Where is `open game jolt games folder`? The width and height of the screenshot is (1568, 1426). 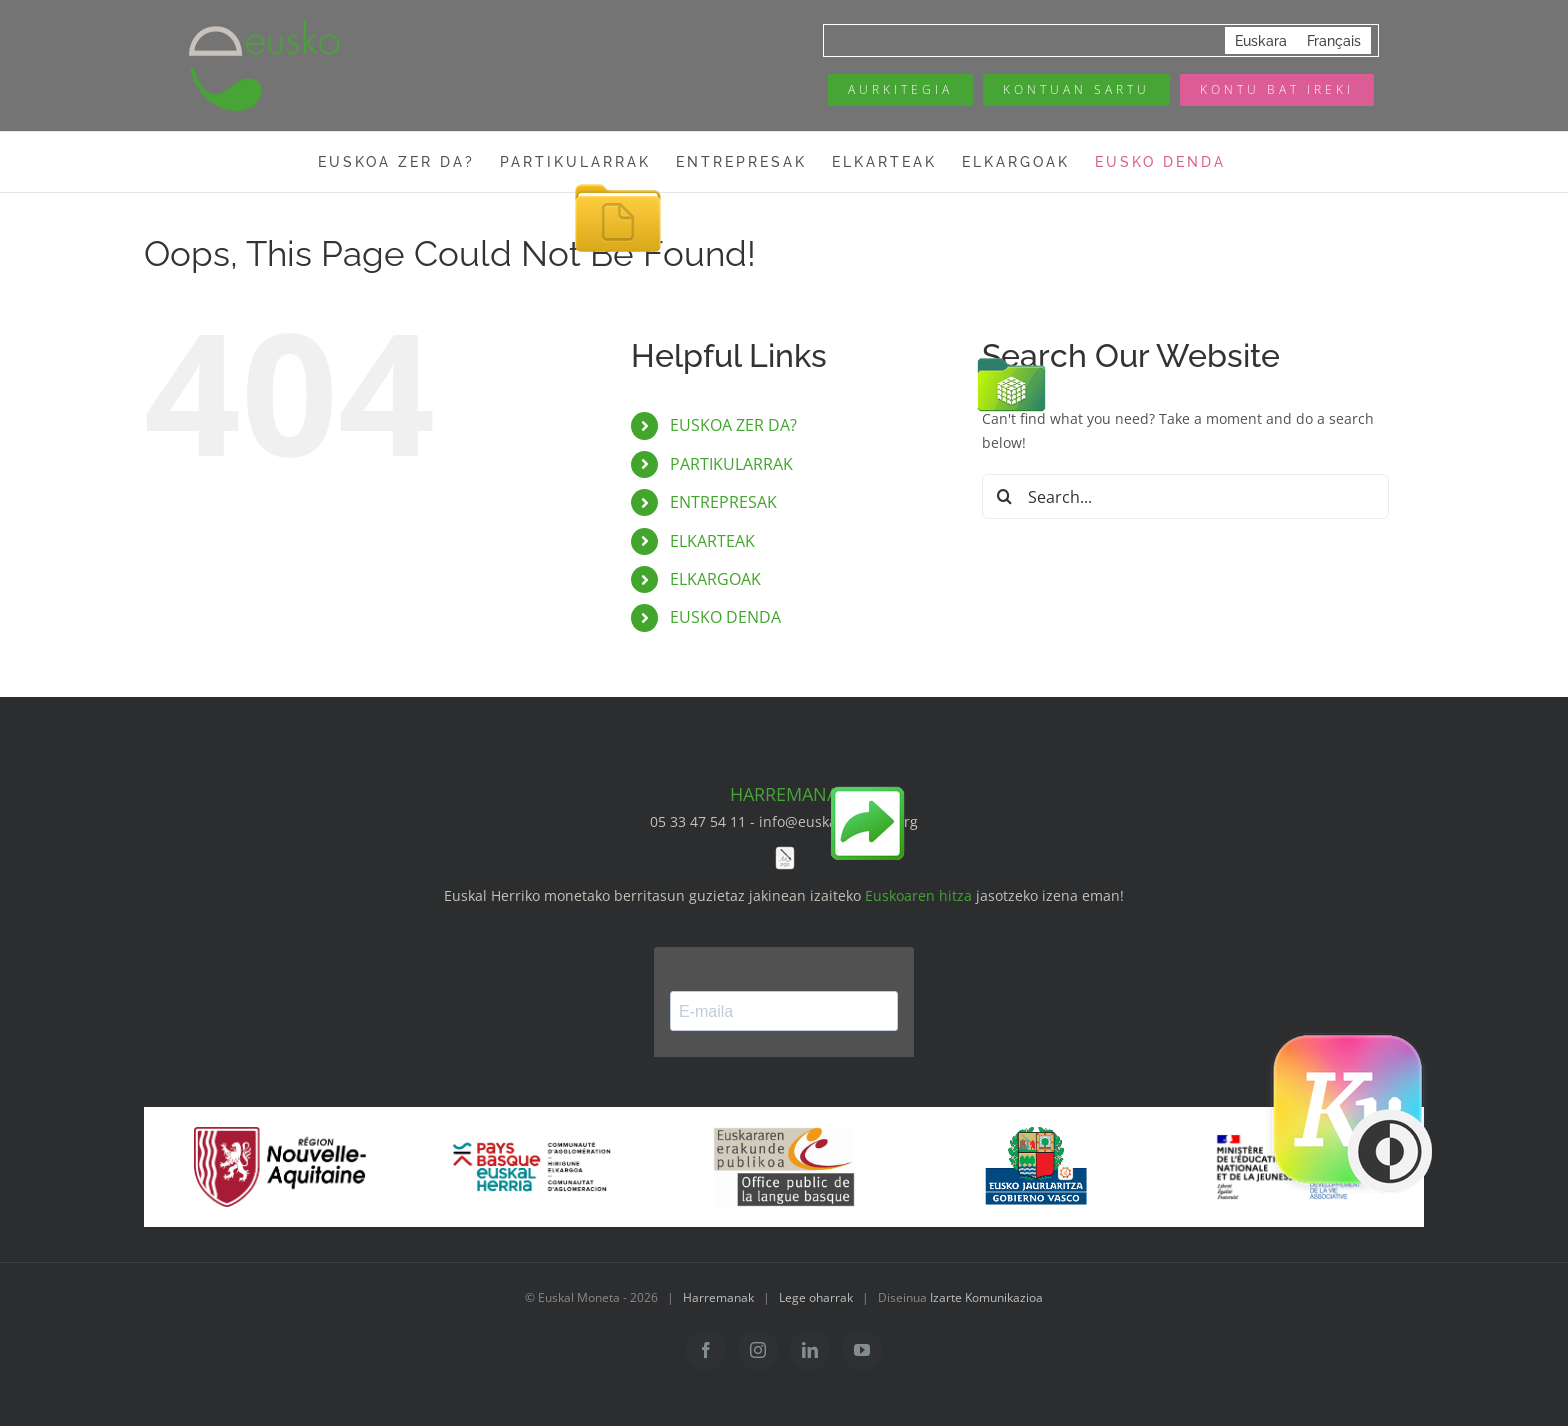
open game jolt games folder is located at coordinates (1011, 386).